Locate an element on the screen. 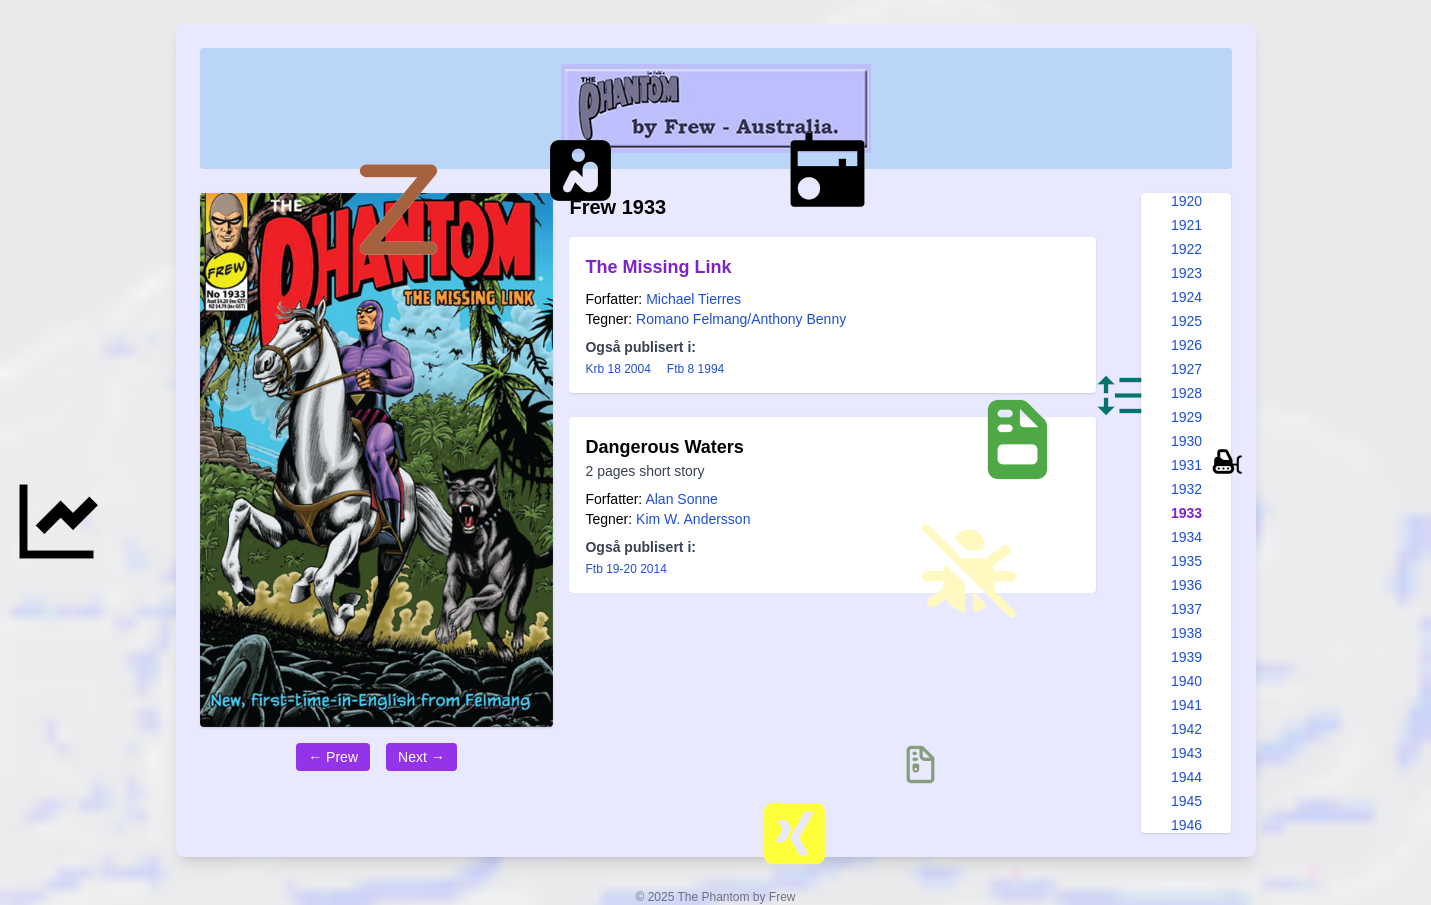  view invoice or billing document is located at coordinates (1017, 439).